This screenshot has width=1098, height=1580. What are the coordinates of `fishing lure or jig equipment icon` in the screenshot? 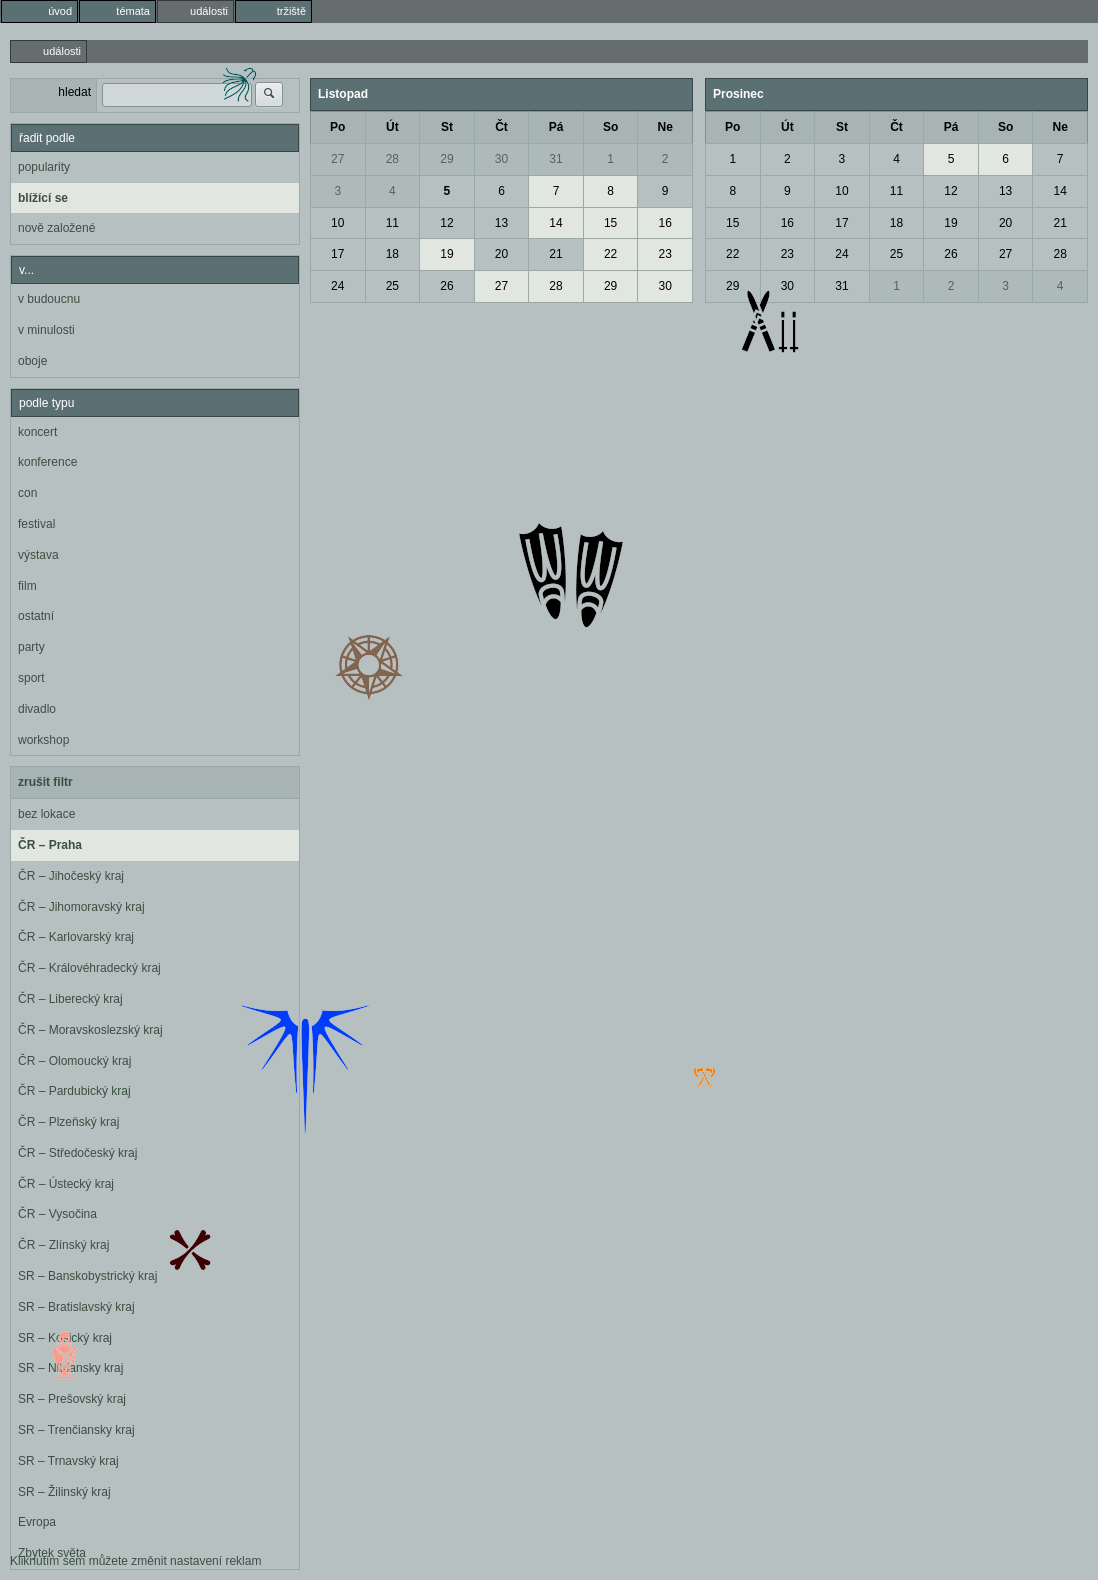 It's located at (239, 84).